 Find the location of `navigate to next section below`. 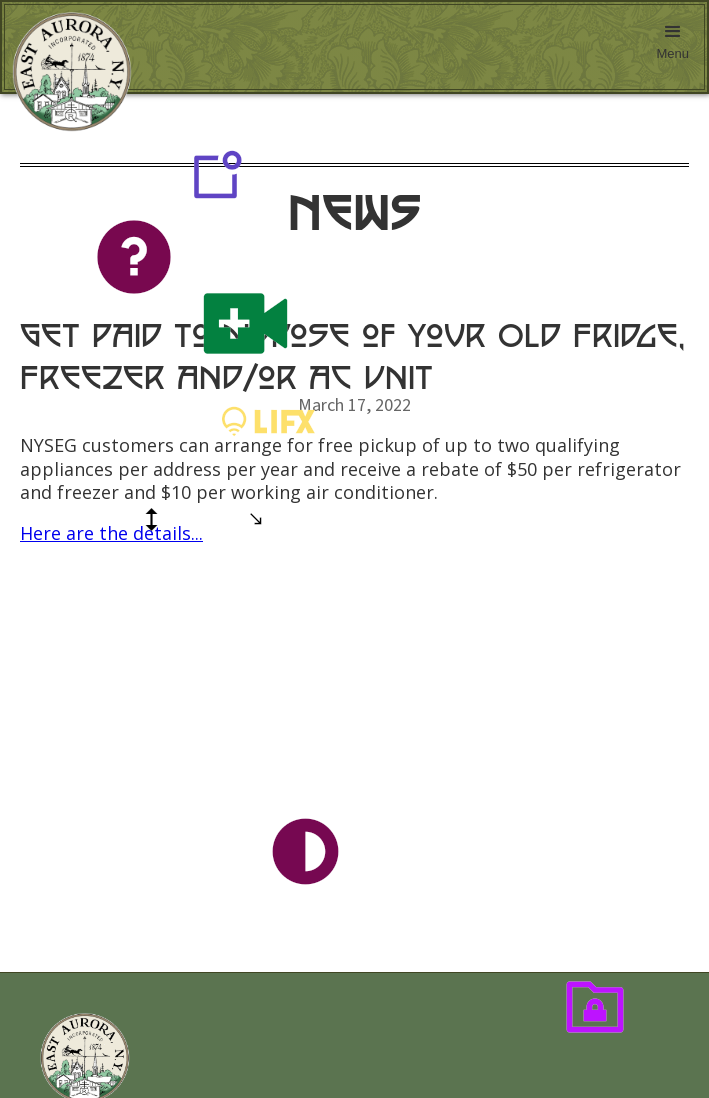

navigate to next section below is located at coordinates (256, 519).